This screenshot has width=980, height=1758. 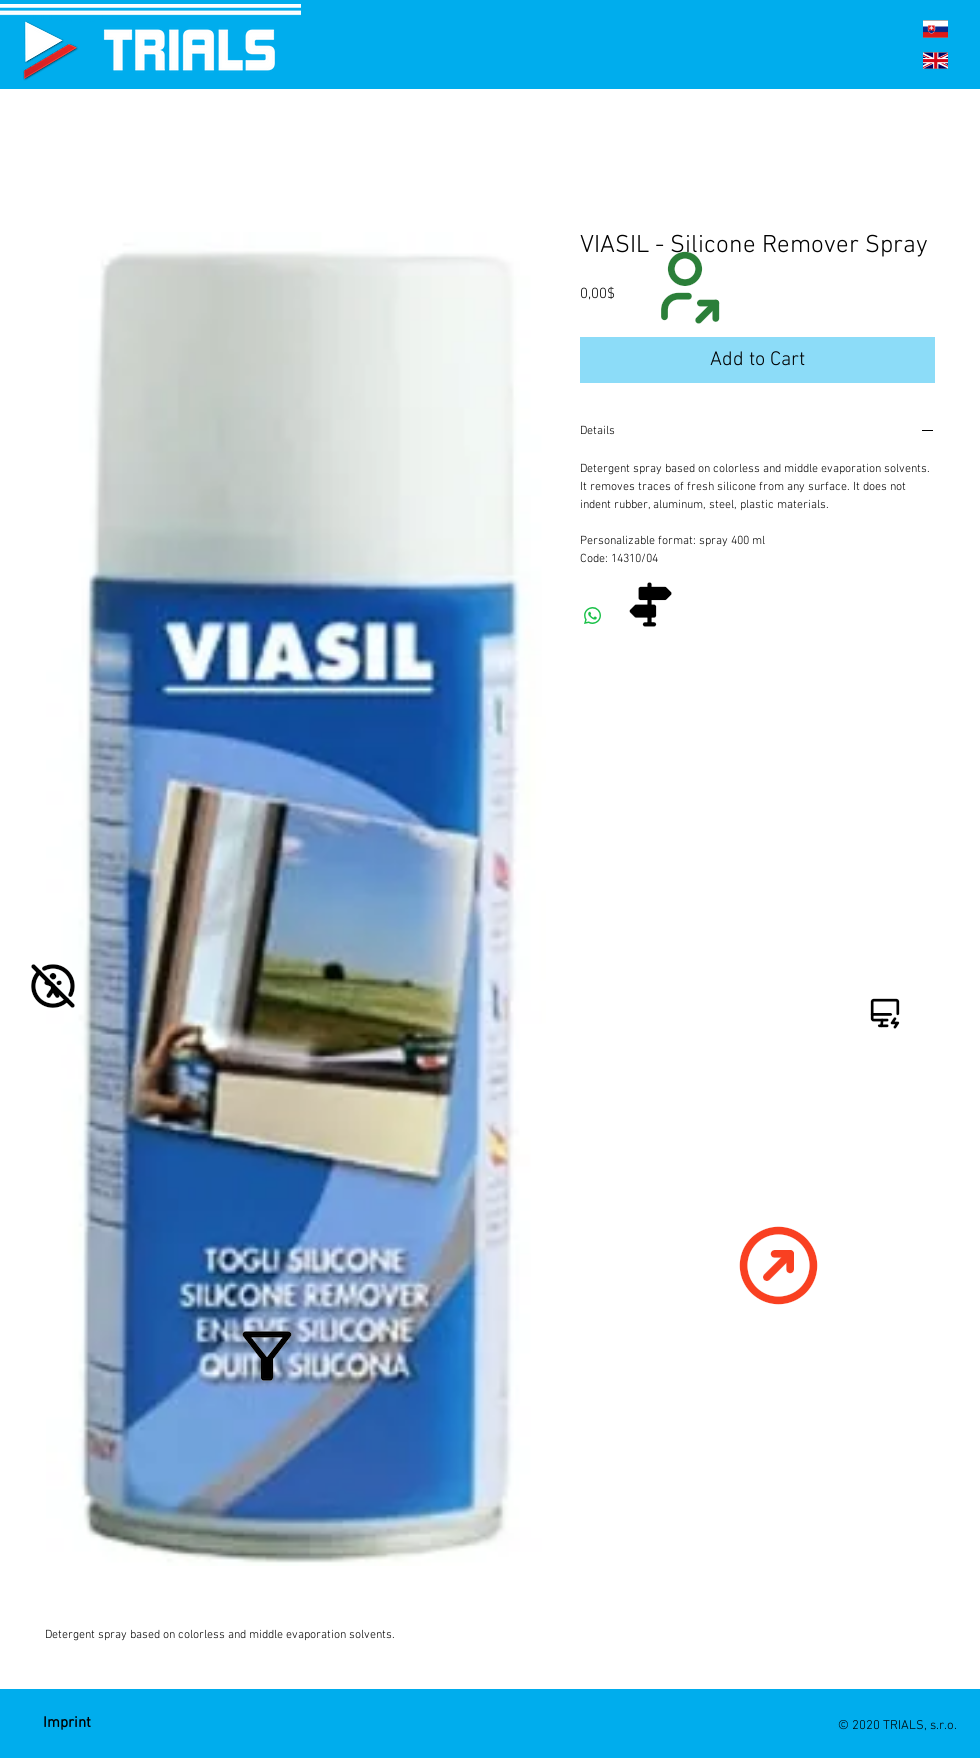 I want to click on power settings for desktop computer, so click(x=885, y=1013).